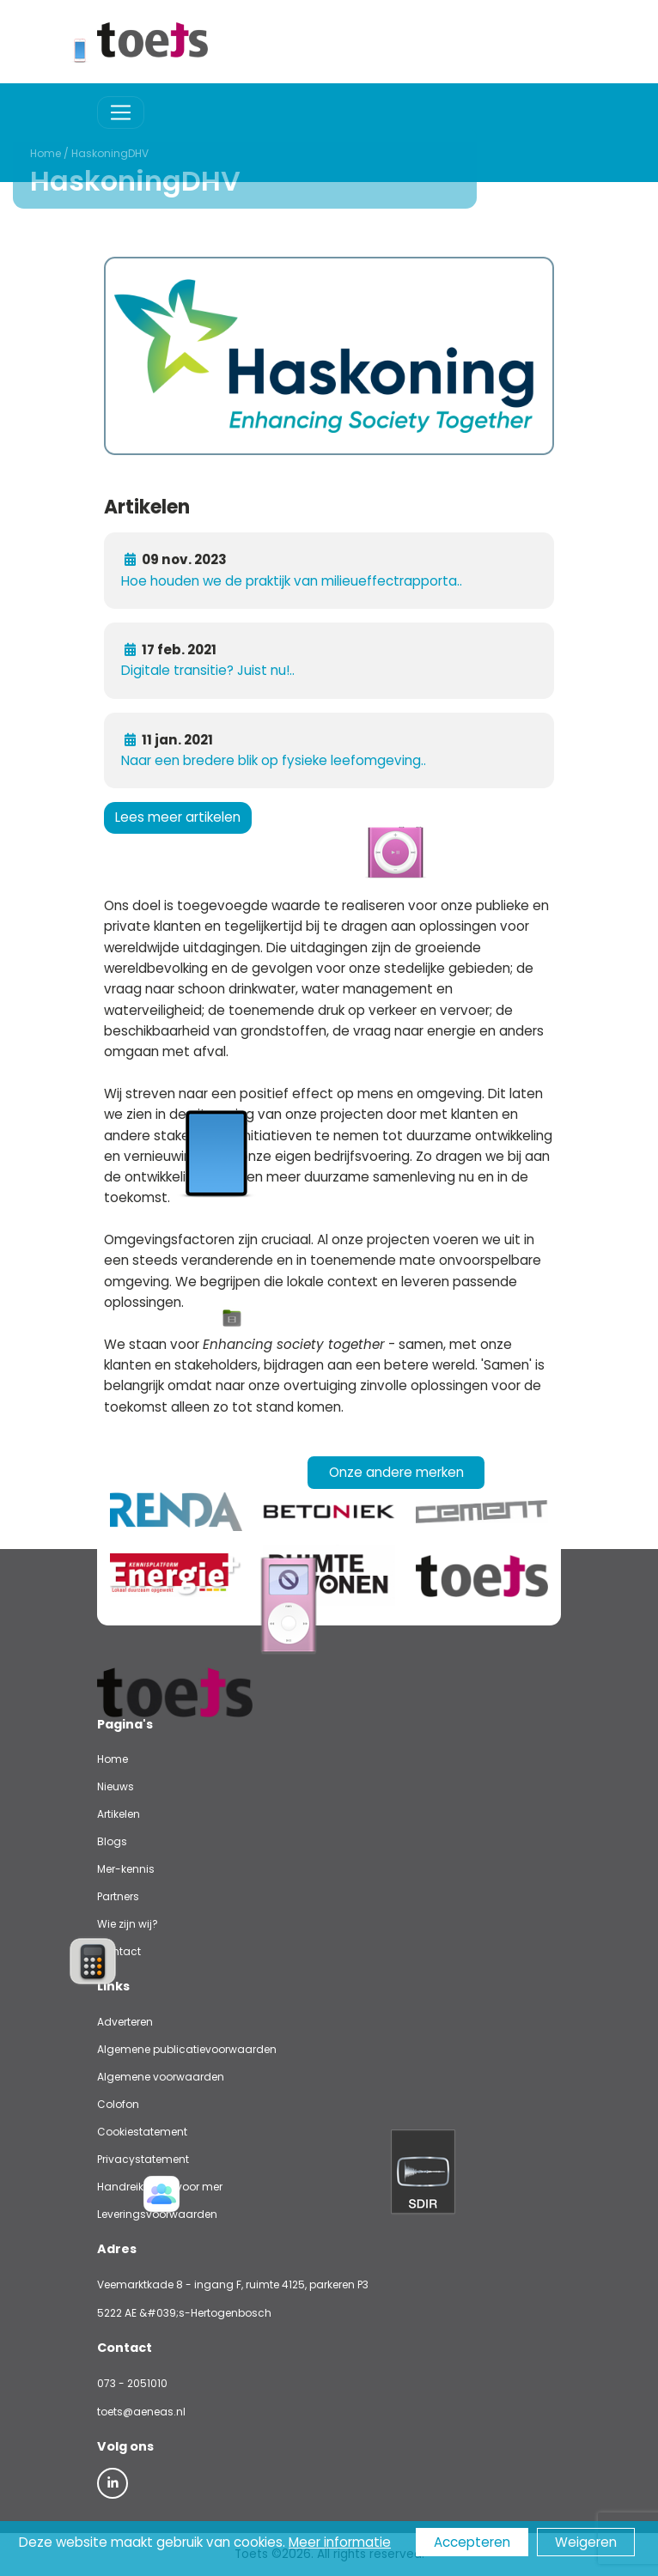 The height and width of the screenshot is (2576, 658). What do you see at coordinates (395, 852) in the screenshot?
I see `iPod shuffle device connected` at bounding box center [395, 852].